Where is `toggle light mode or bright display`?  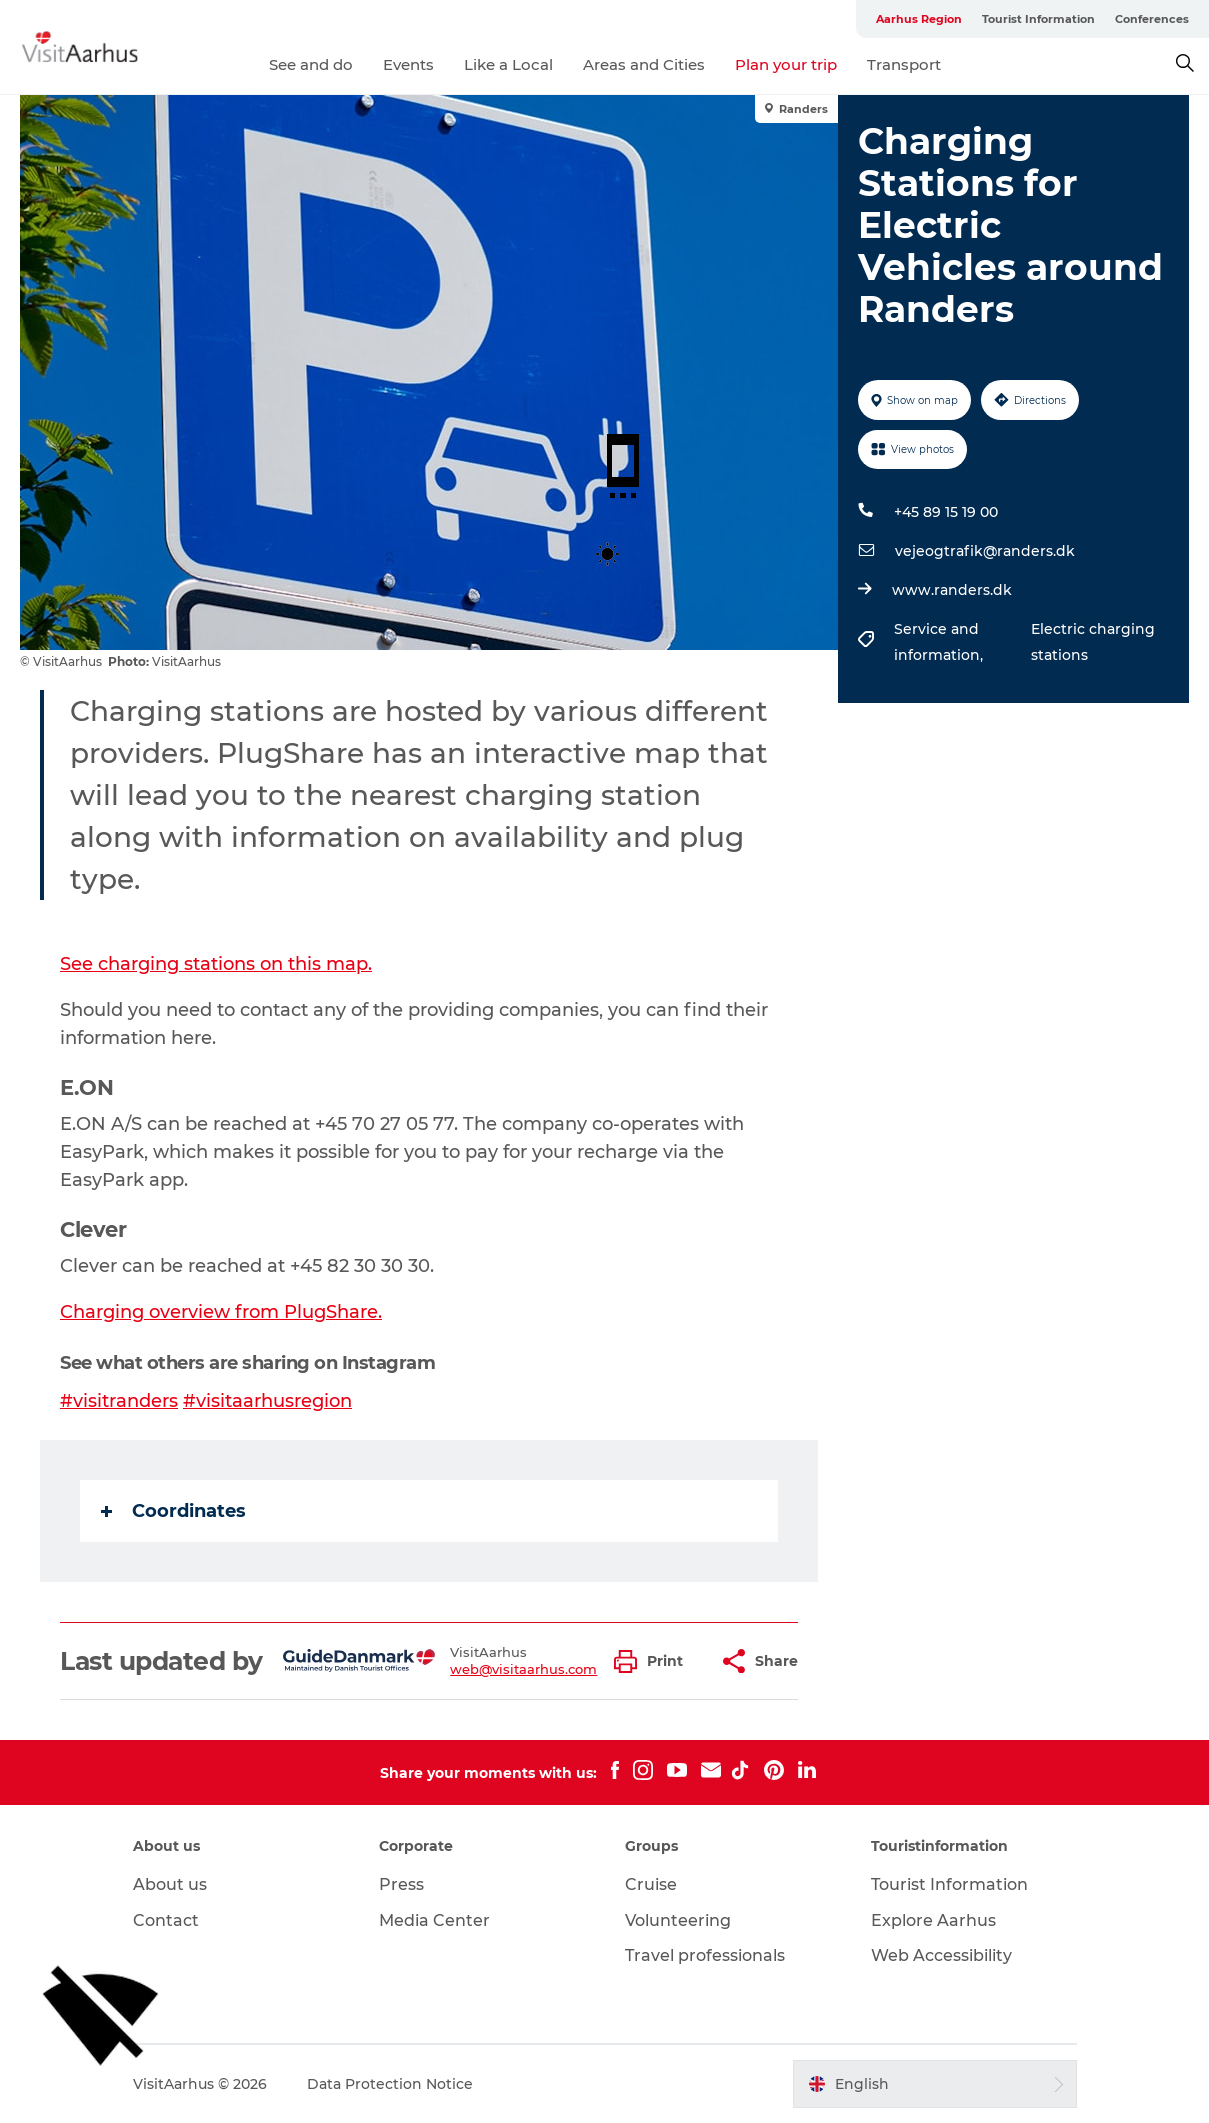
toggle light mode or bright display is located at coordinates (607, 554).